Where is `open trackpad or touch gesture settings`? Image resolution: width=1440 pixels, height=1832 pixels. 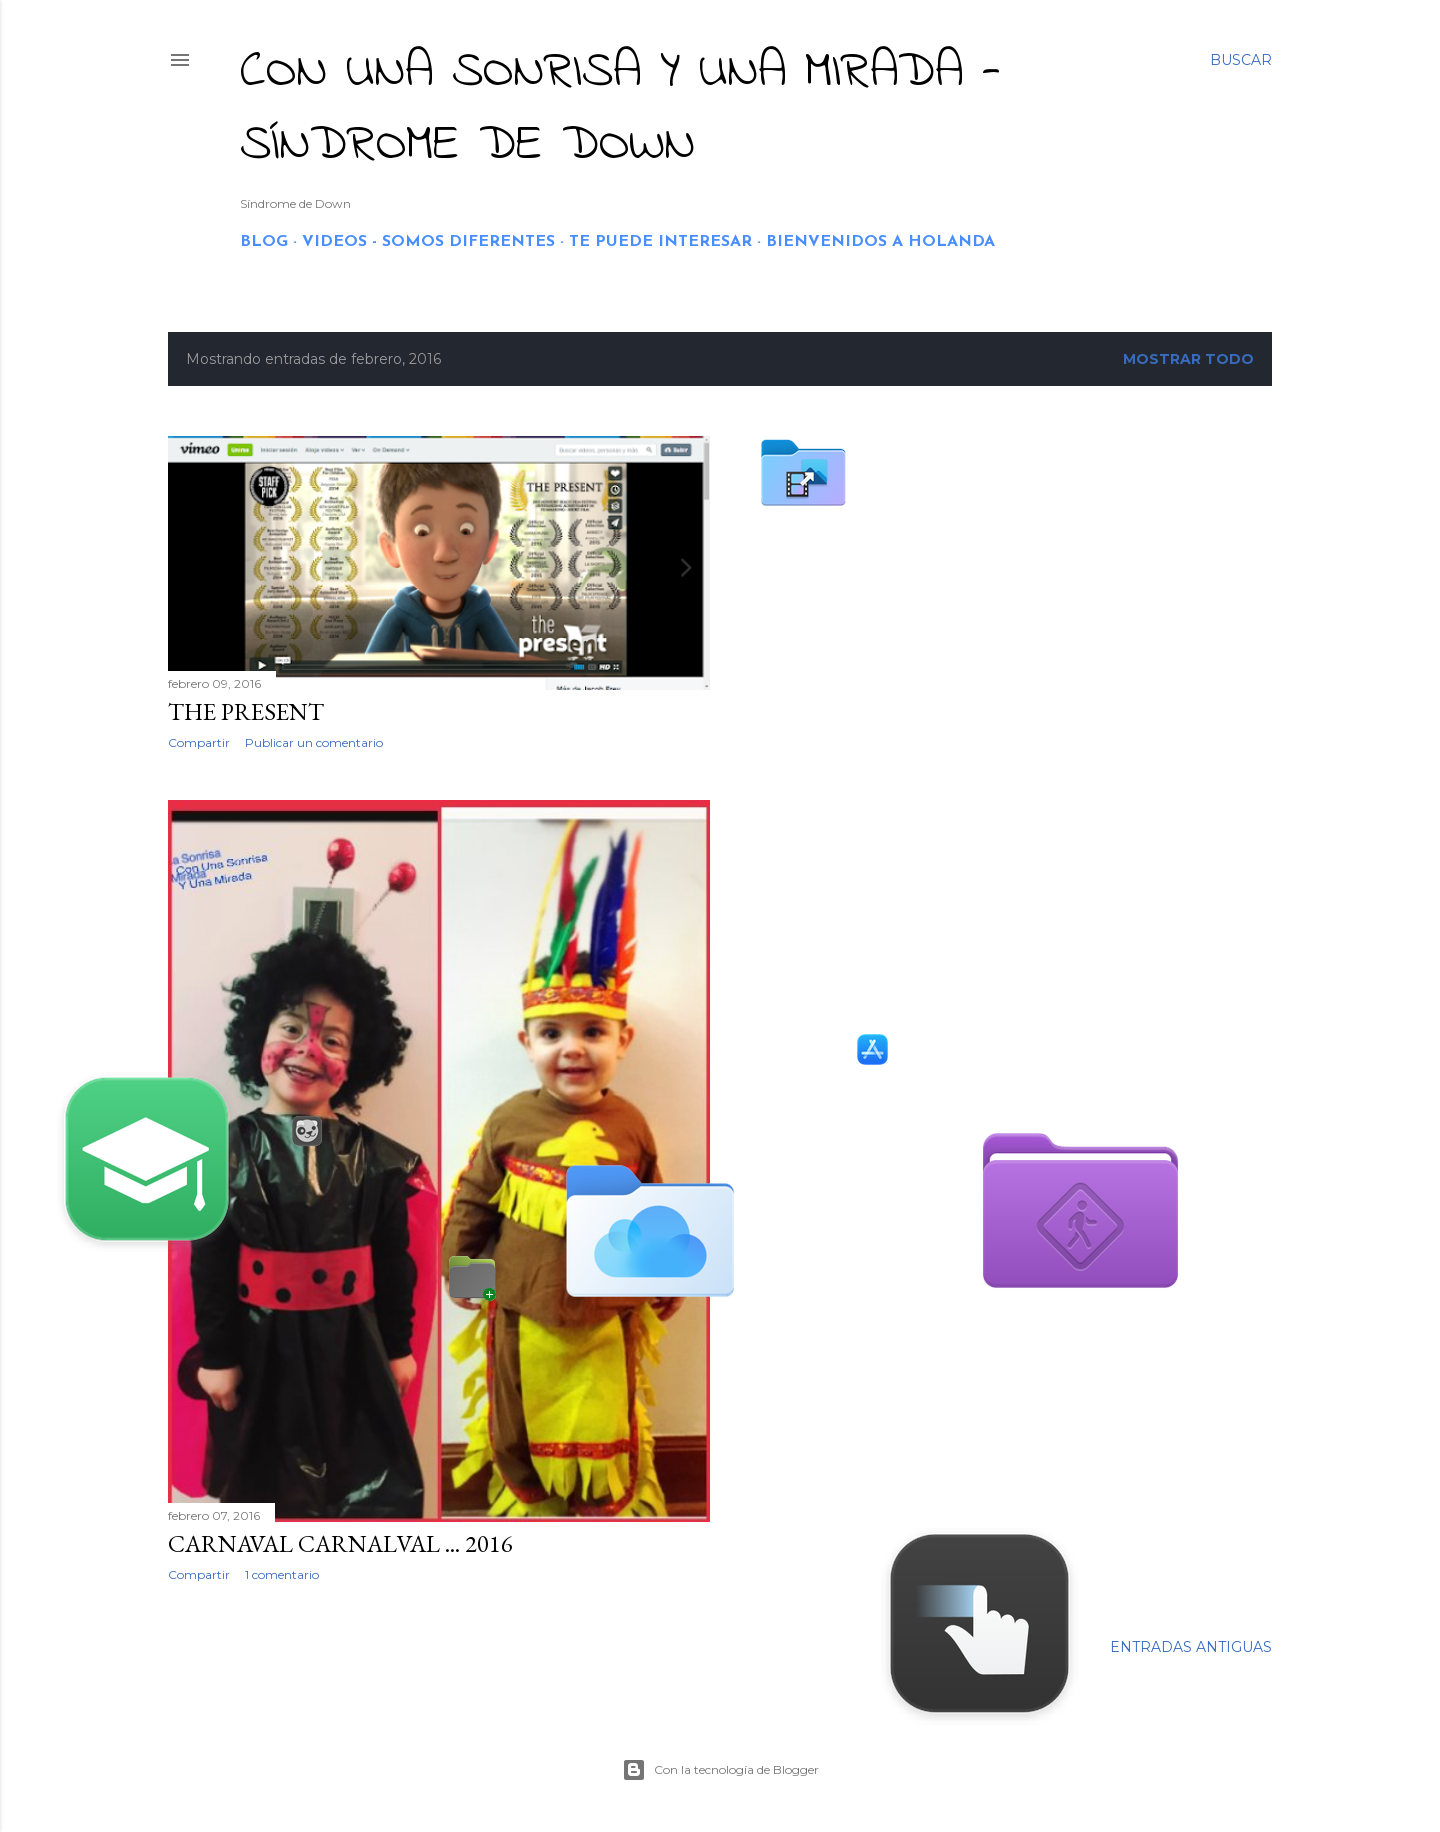 open trackpad or touch gesture settings is located at coordinates (979, 1626).